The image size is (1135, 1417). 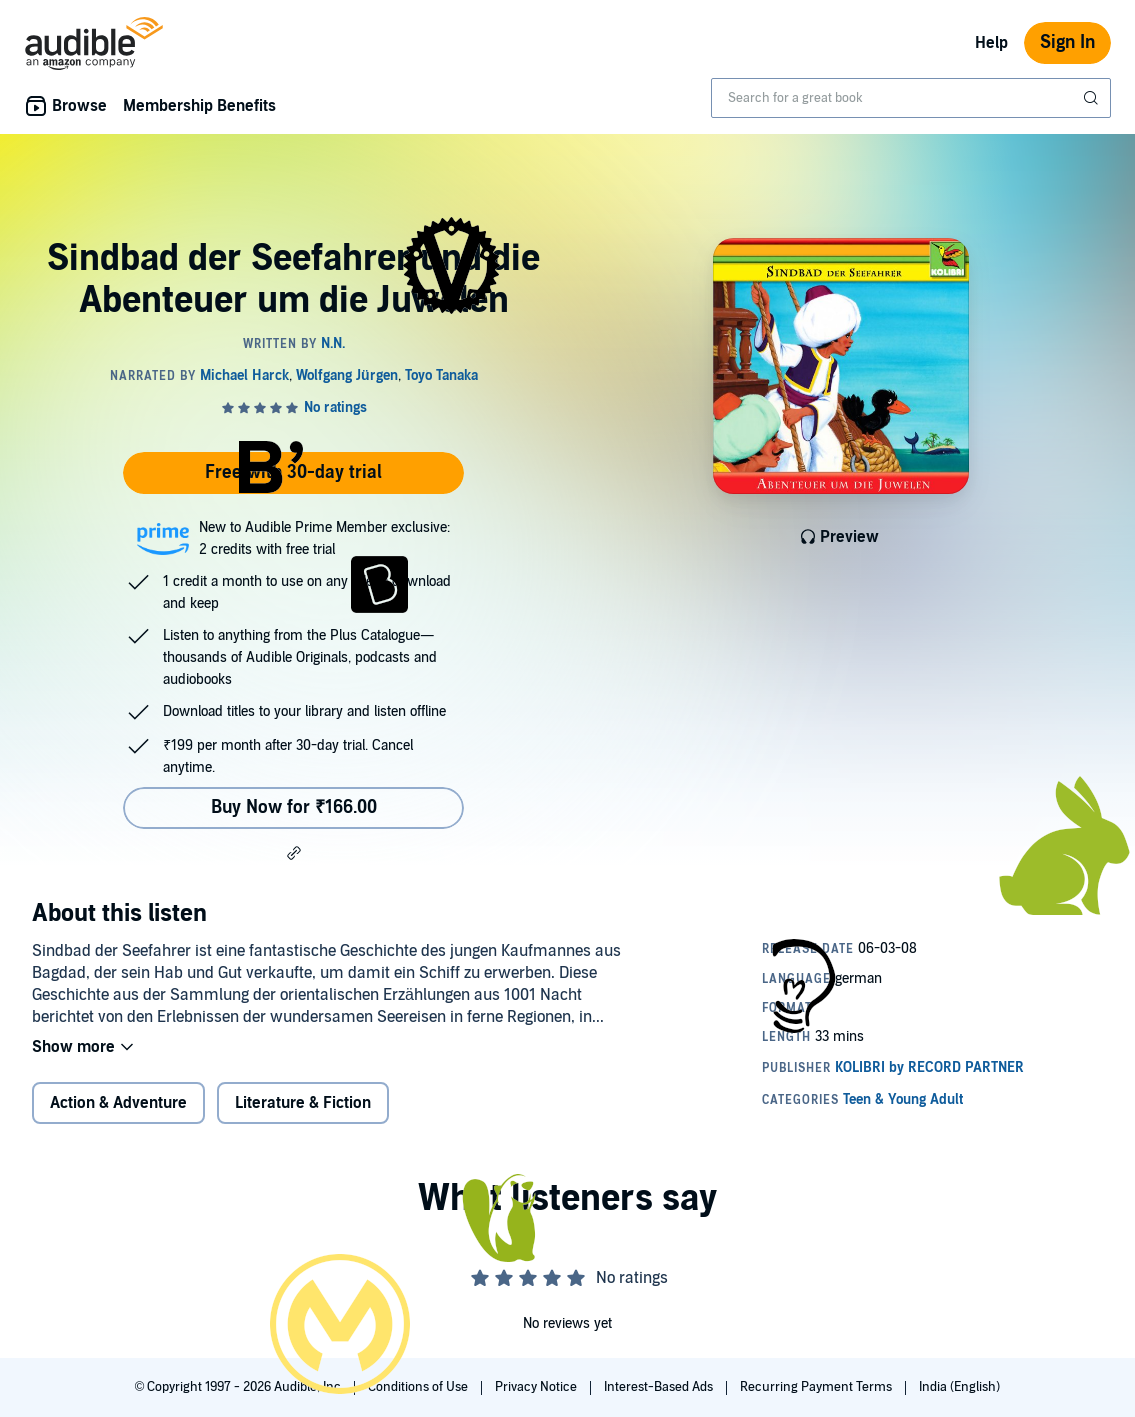 I want to click on open bloglovin app or website, so click(x=271, y=467).